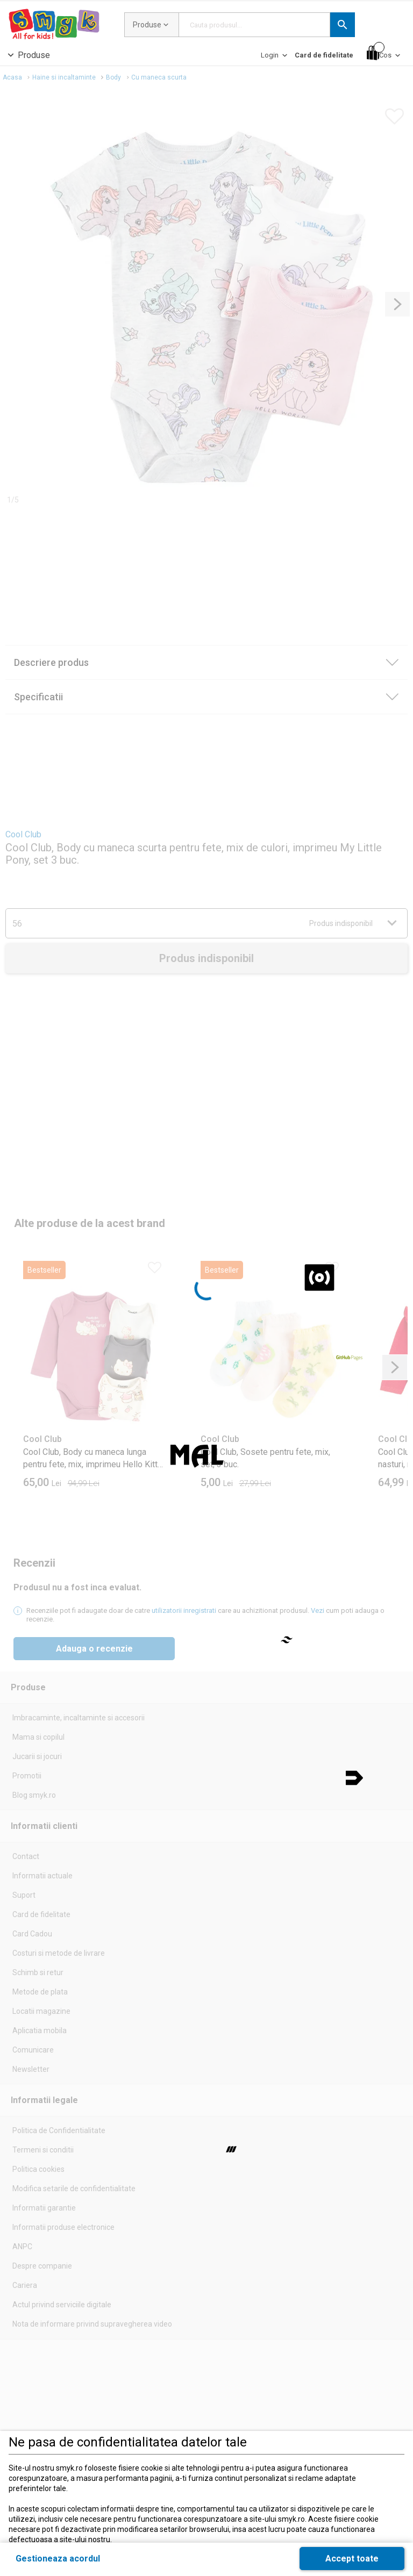 Image resolution: width=413 pixels, height=2576 pixels. I want to click on enable surround sound audio, so click(319, 1278).